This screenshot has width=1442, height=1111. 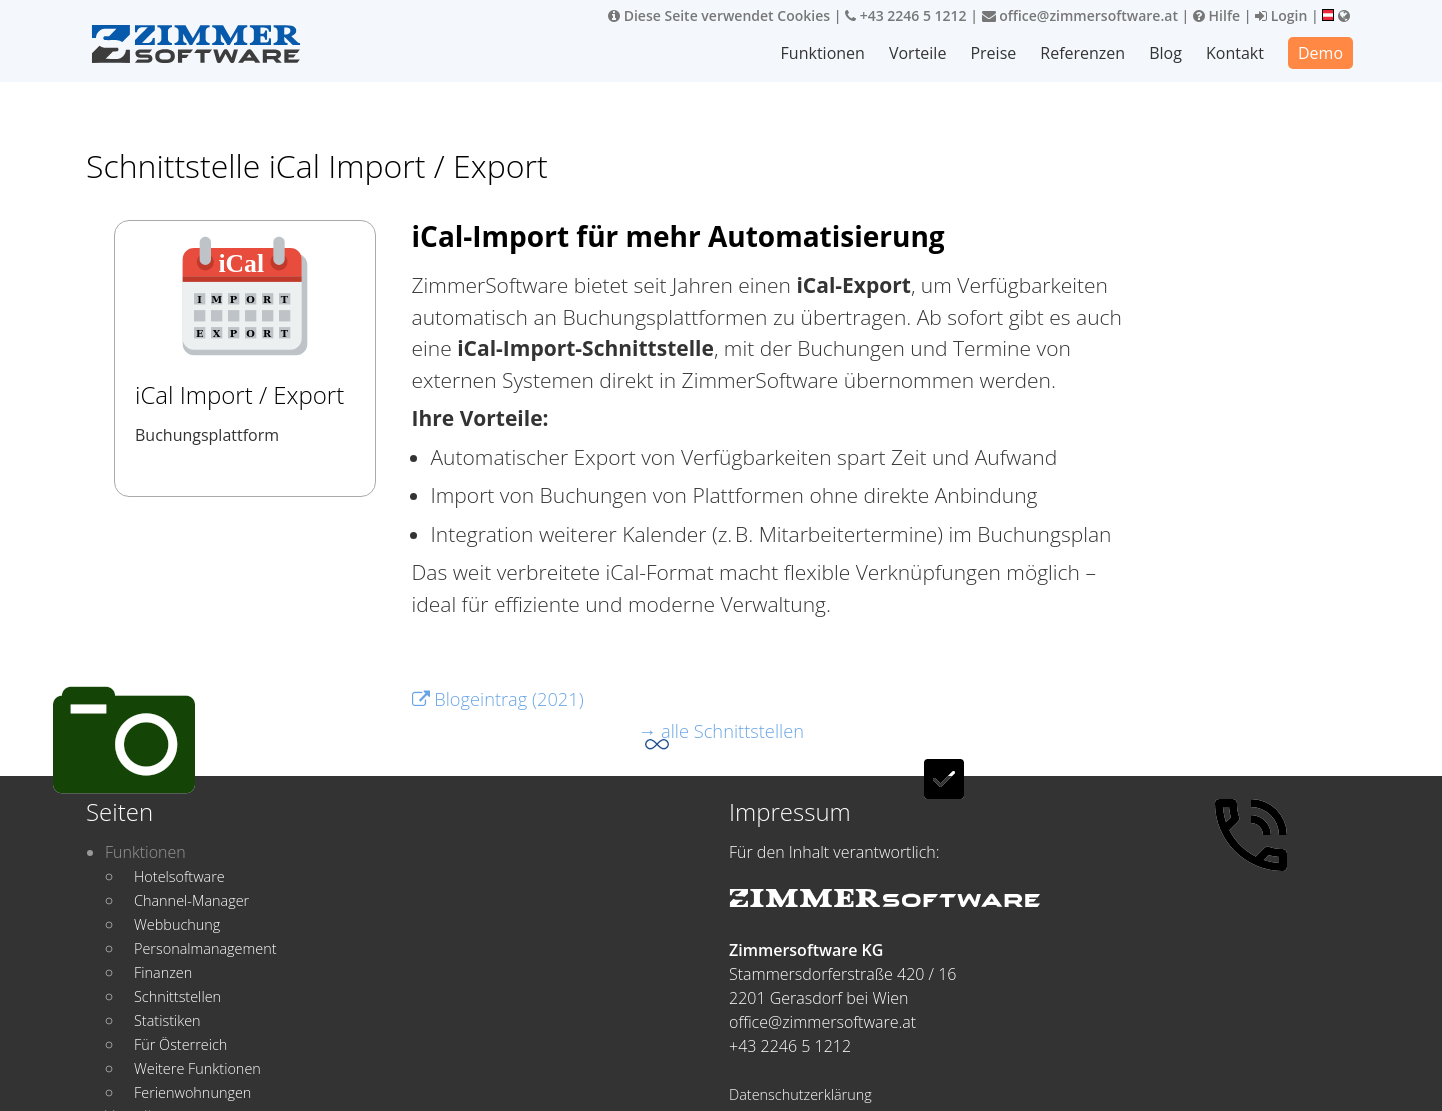 What do you see at coordinates (657, 744) in the screenshot?
I see `indicates unlimited or infinite quantity` at bounding box center [657, 744].